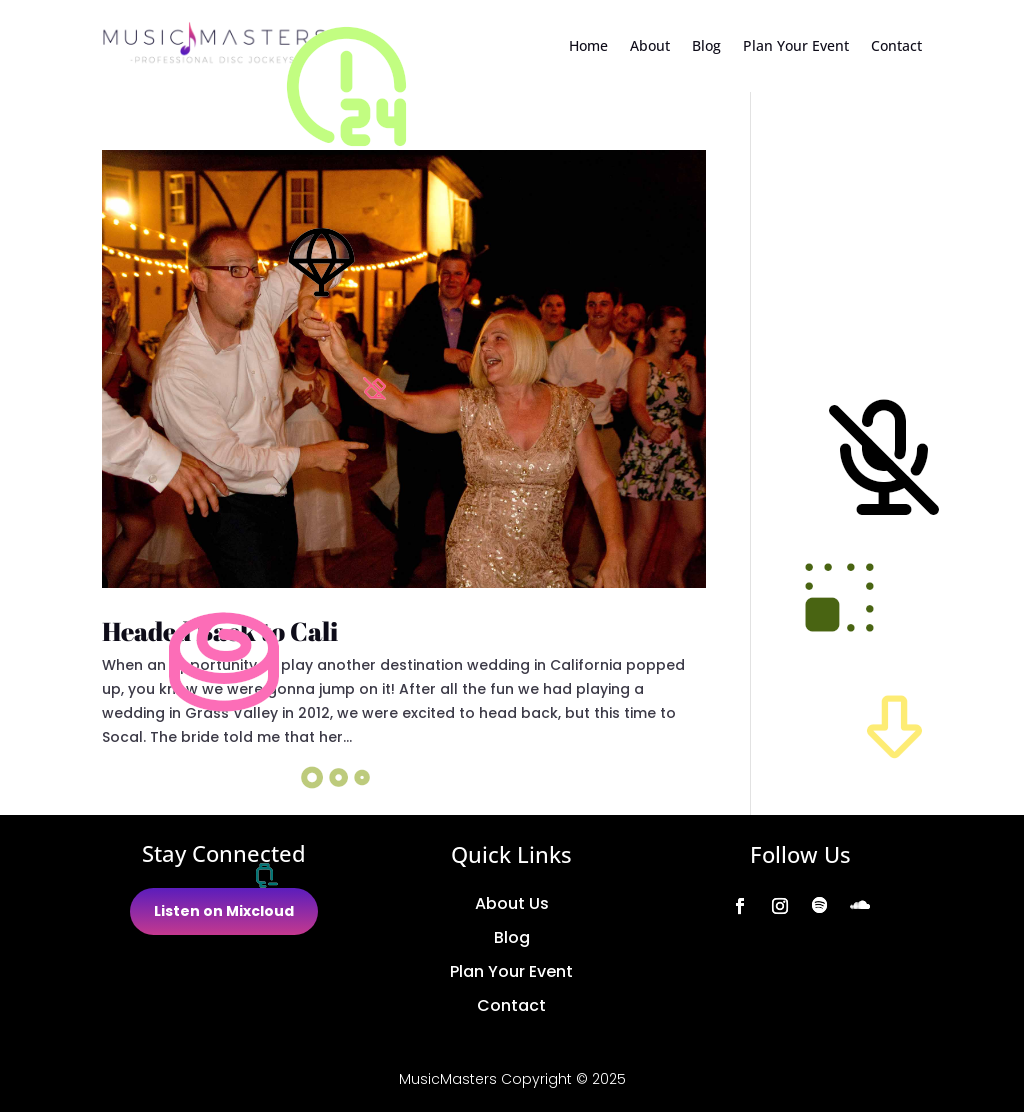 The height and width of the screenshot is (1112, 1024). What do you see at coordinates (335, 777) in the screenshot?
I see `access Mixpanel analytics dashboard` at bounding box center [335, 777].